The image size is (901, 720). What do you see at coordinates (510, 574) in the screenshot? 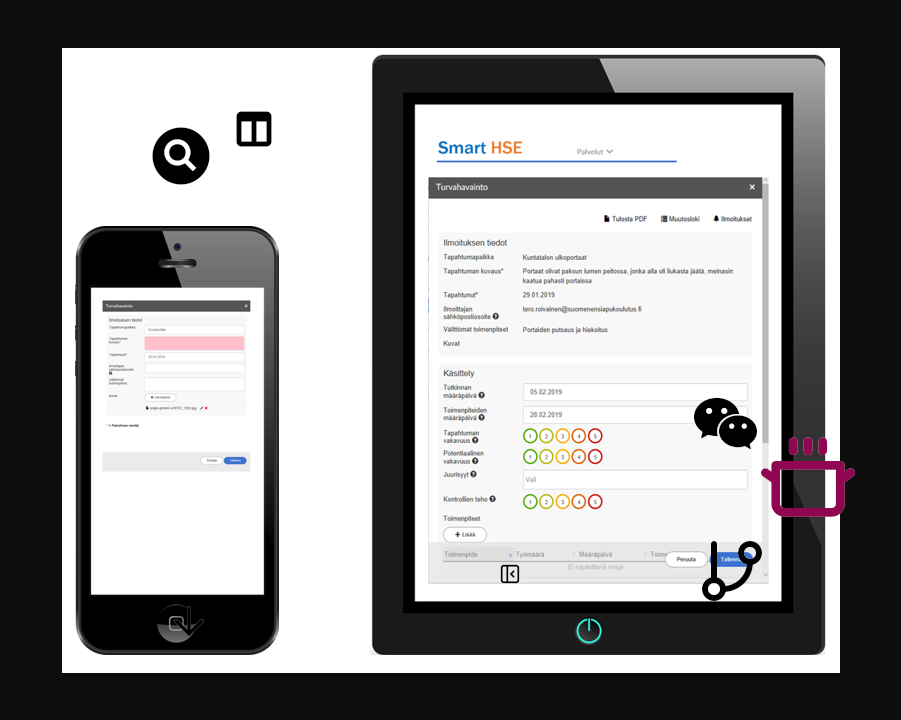
I see `collapse the left sidebar panel` at bounding box center [510, 574].